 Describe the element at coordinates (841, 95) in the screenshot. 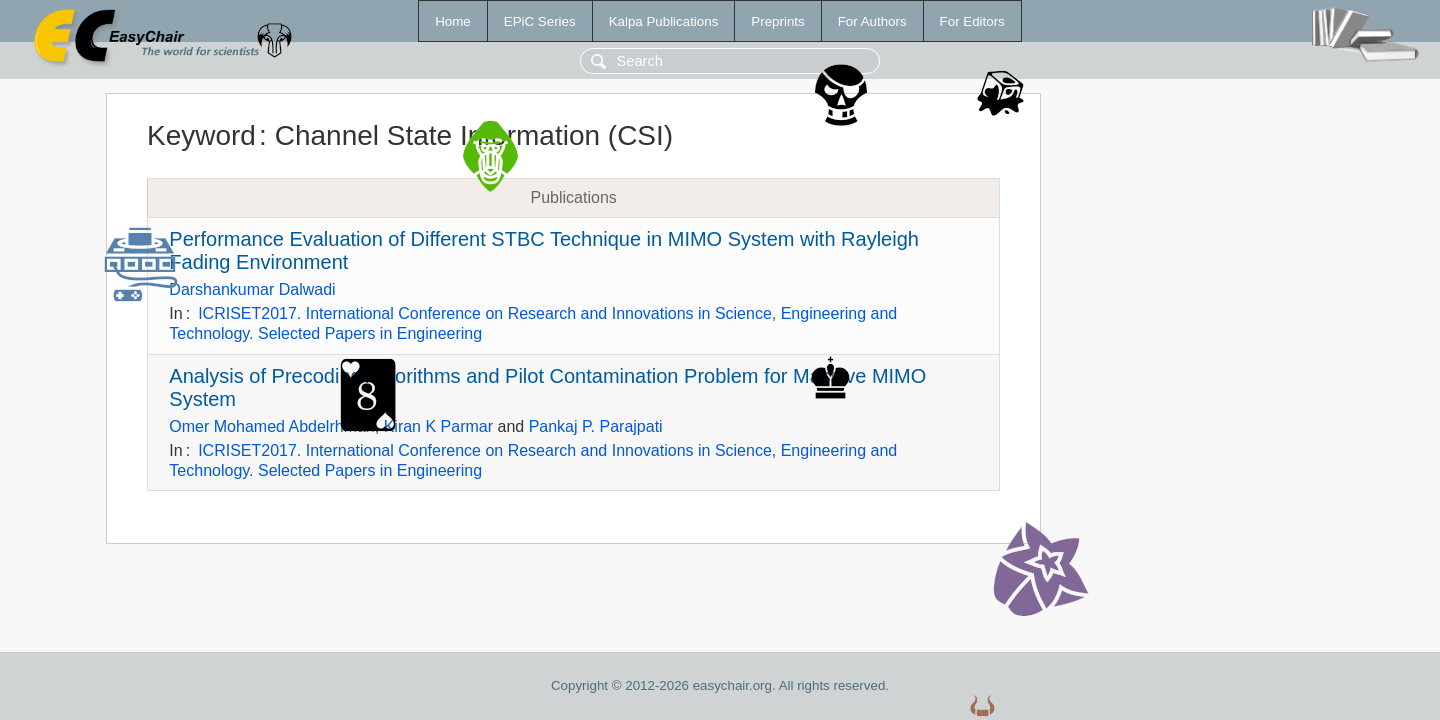

I see `access pirate or nautical themed game content` at that location.